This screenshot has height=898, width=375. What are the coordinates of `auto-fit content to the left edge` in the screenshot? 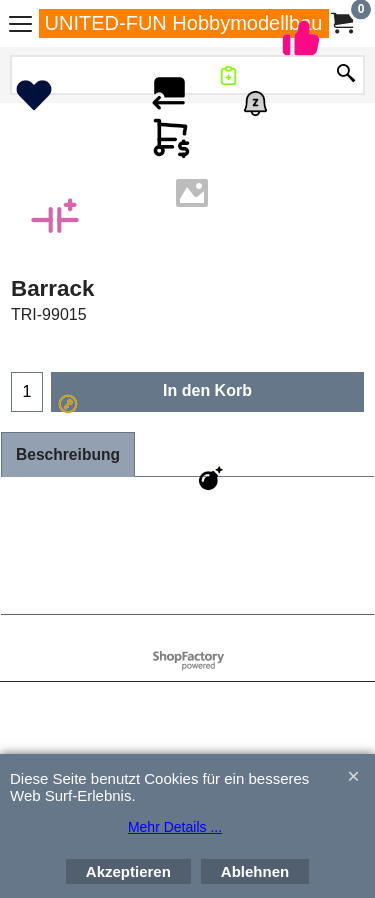 It's located at (169, 92).